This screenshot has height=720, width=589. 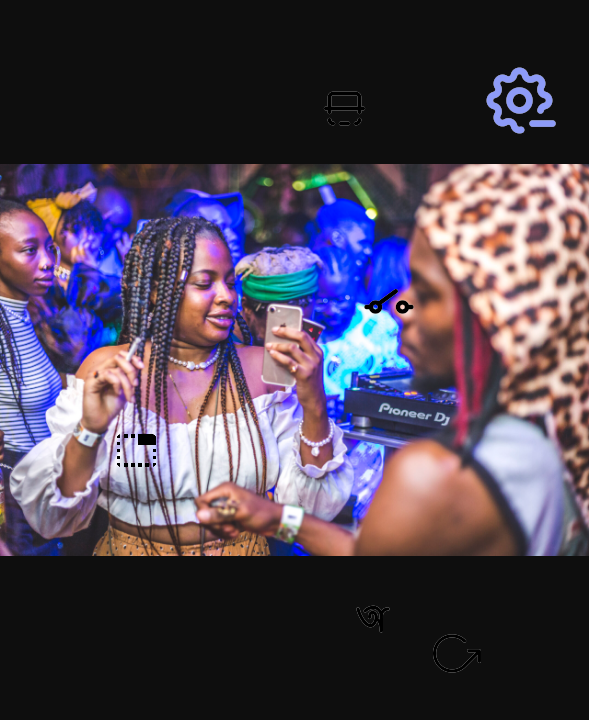 I want to click on an inactive or unselected browser tab, so click(x=136, y=450).